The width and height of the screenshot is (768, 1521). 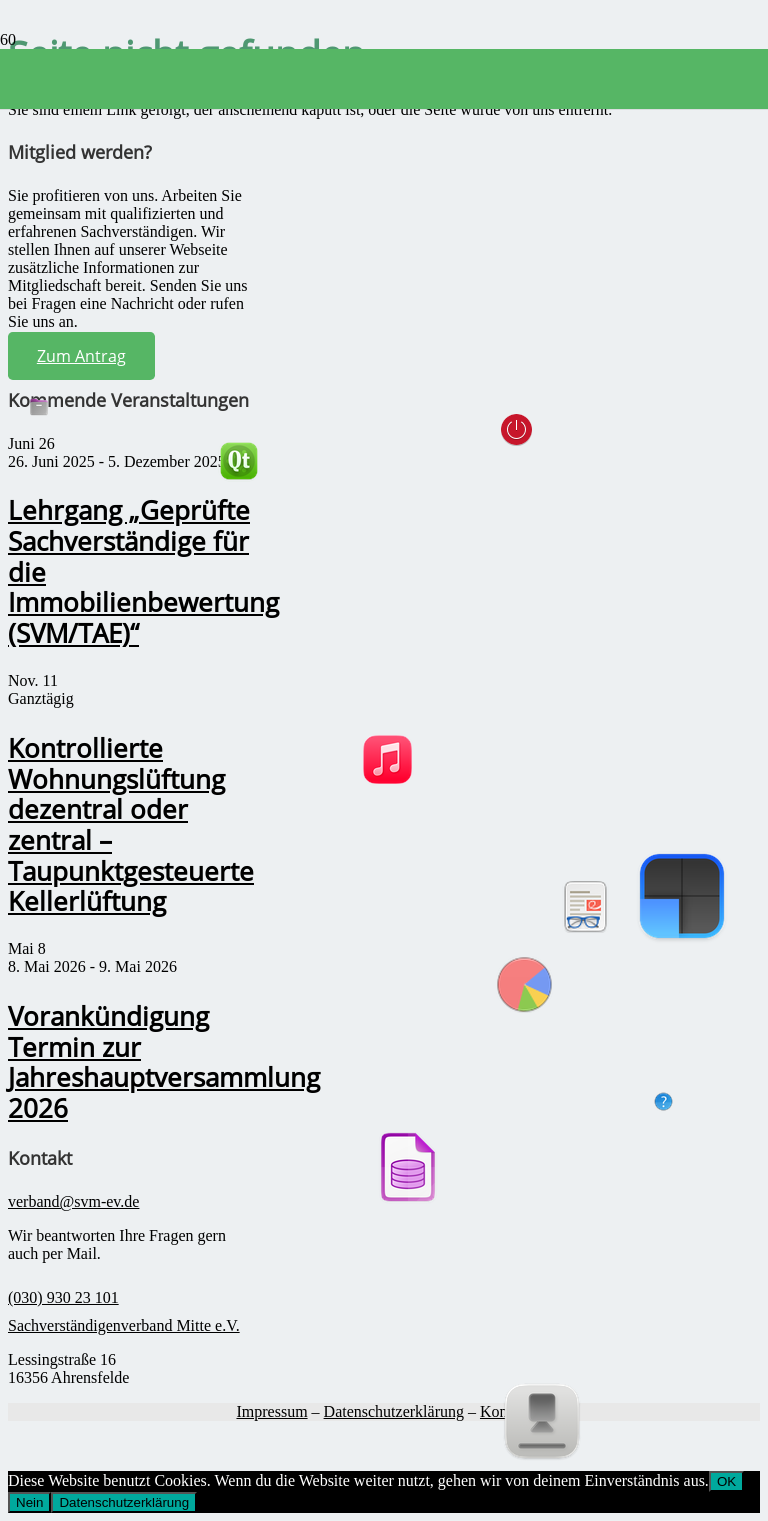 I want to click on open disk usage analyzer, so click(x=524, y=984).